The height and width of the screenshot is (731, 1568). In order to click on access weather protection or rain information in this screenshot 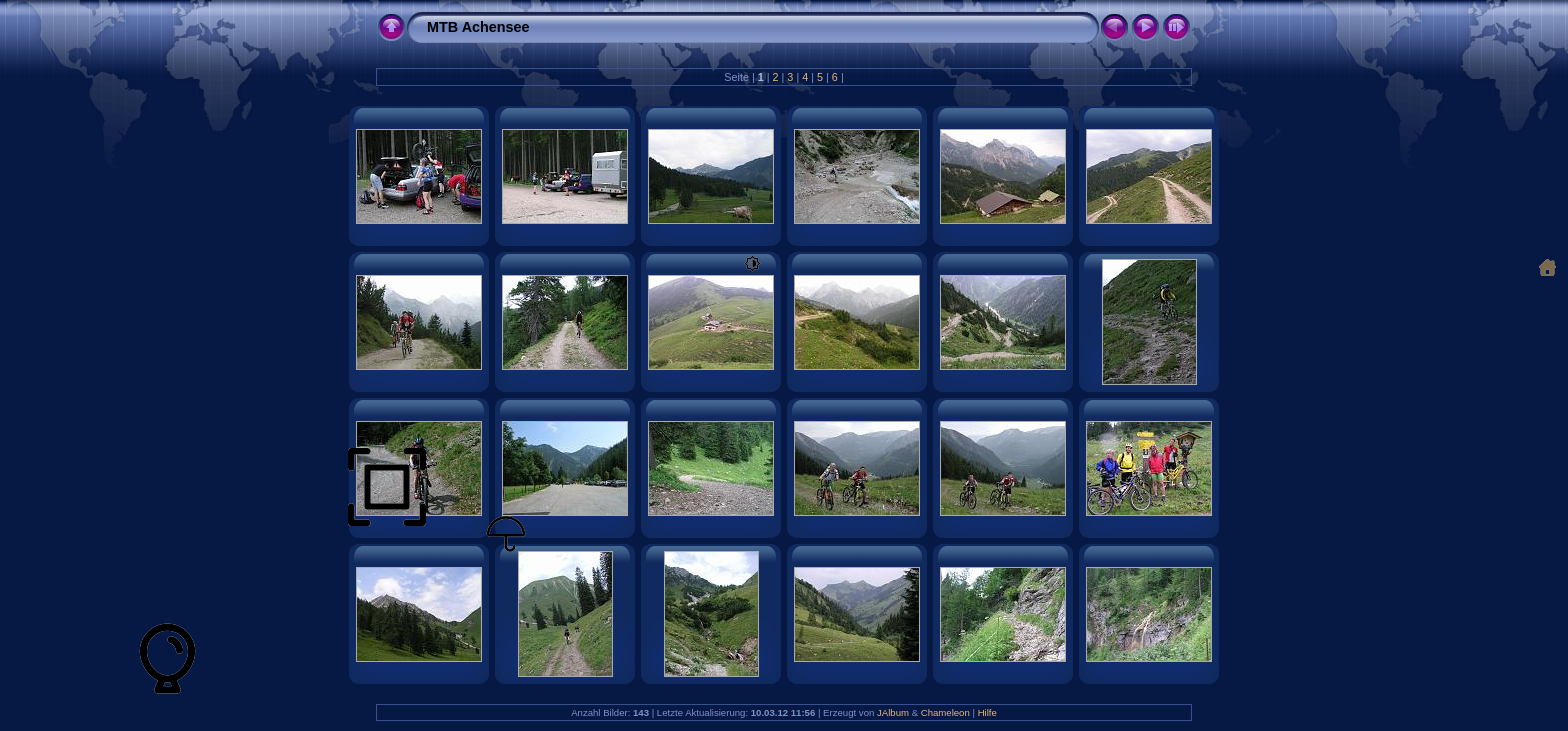, I will do `click(506, 534)`.